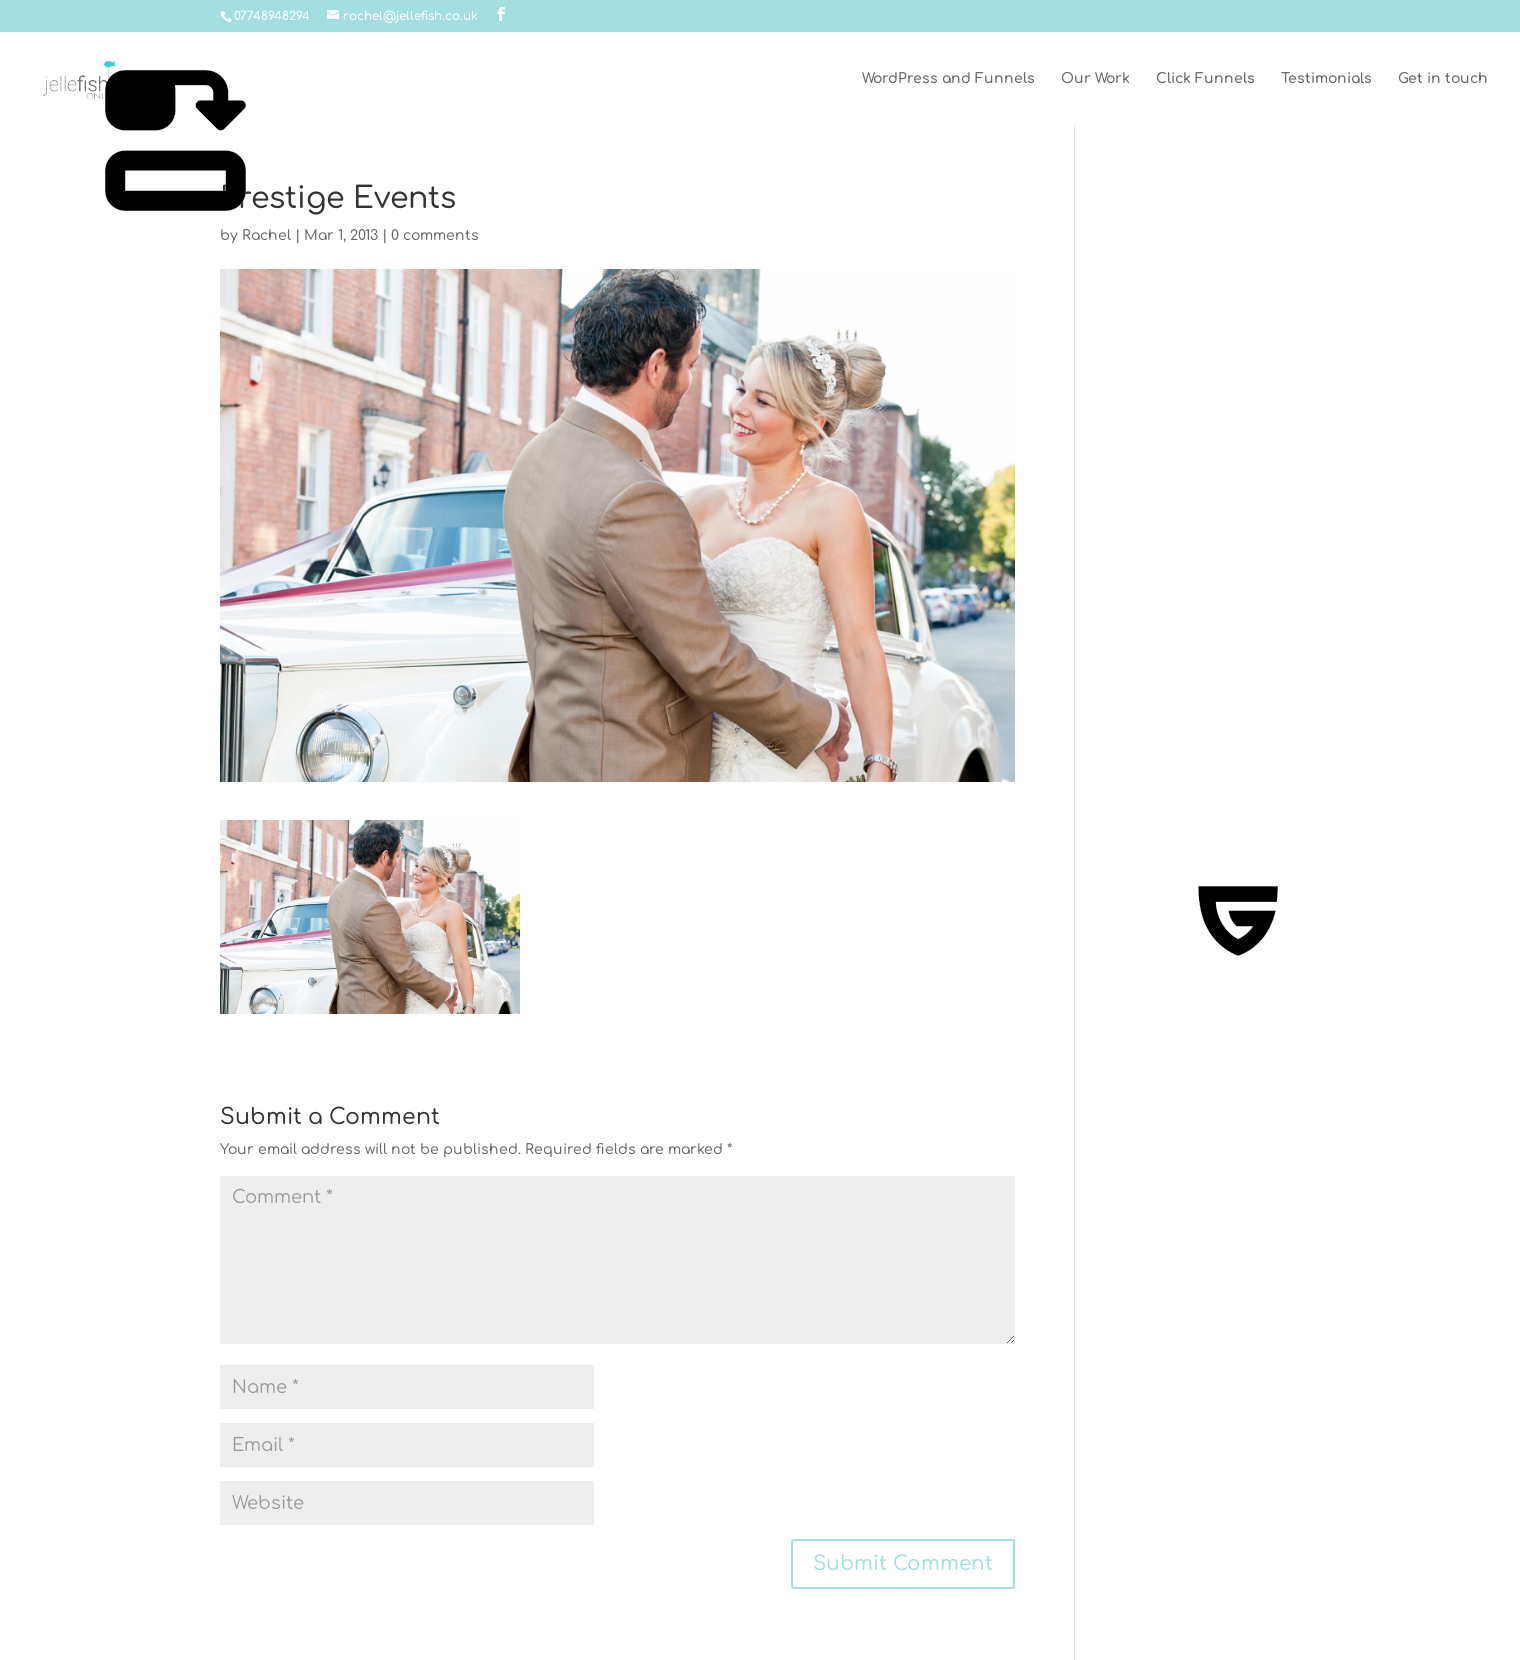 Image resolution: width=1520 pixels, height=1660 pixels. I want to click on view predecessor tasks in a workflow, so click(175, 140).